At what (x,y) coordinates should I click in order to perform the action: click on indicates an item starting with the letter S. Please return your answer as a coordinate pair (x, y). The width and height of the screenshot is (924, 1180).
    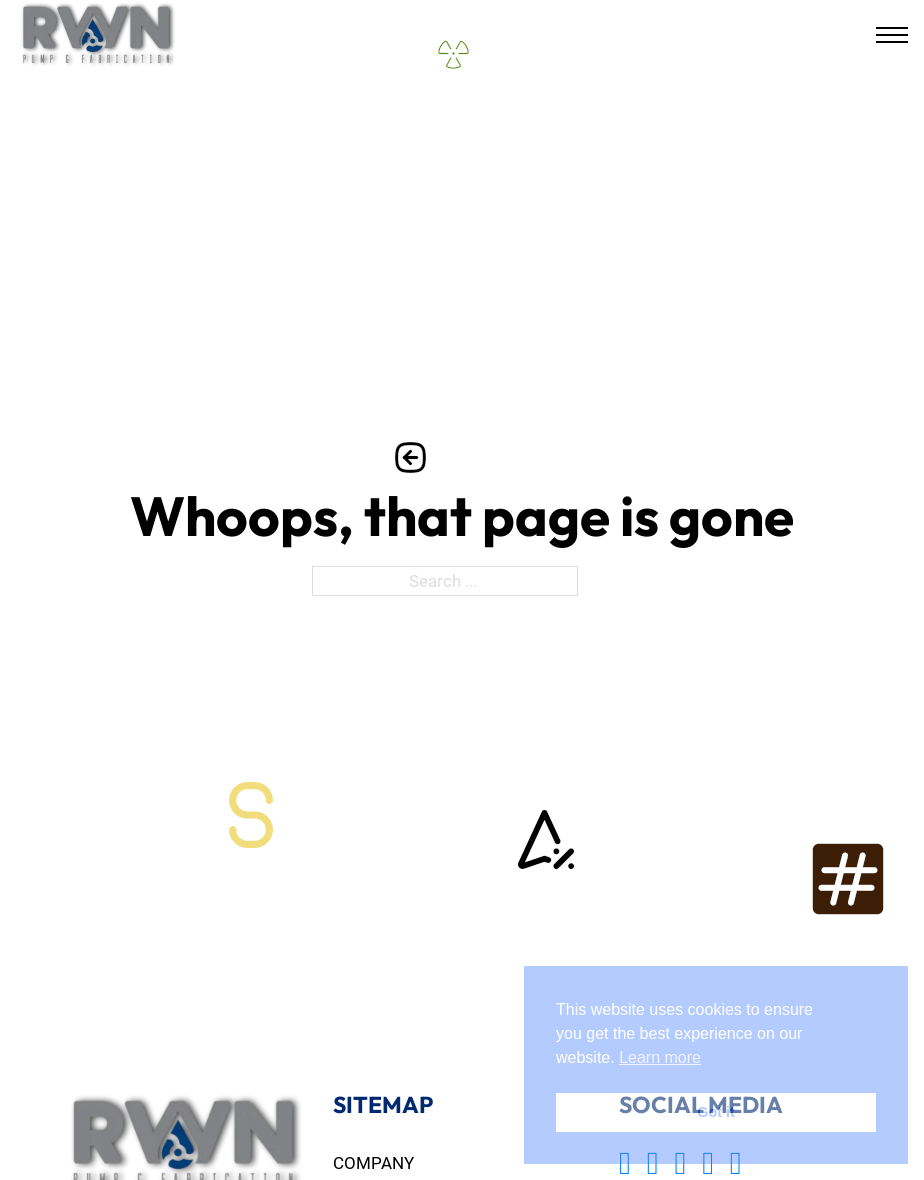
    Looking at the image, I should click on (251, 815).